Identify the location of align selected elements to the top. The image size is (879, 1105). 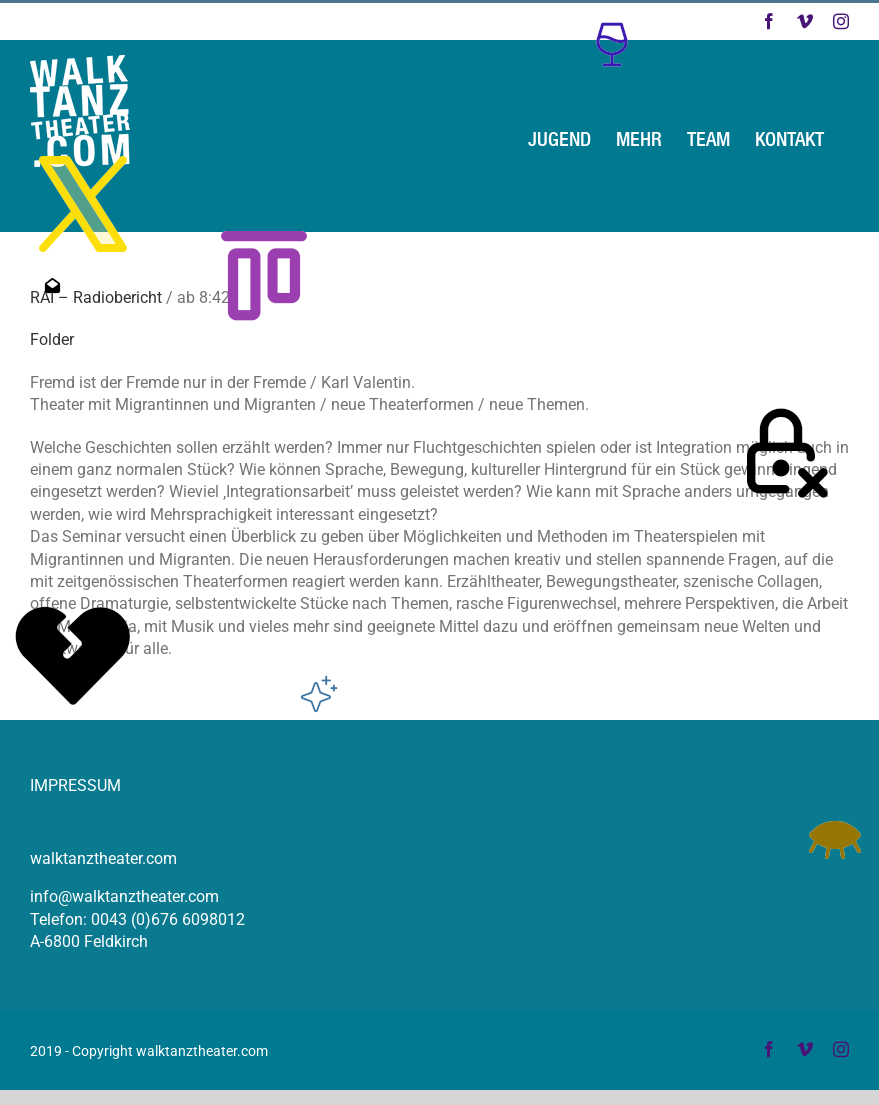
(264, 274).